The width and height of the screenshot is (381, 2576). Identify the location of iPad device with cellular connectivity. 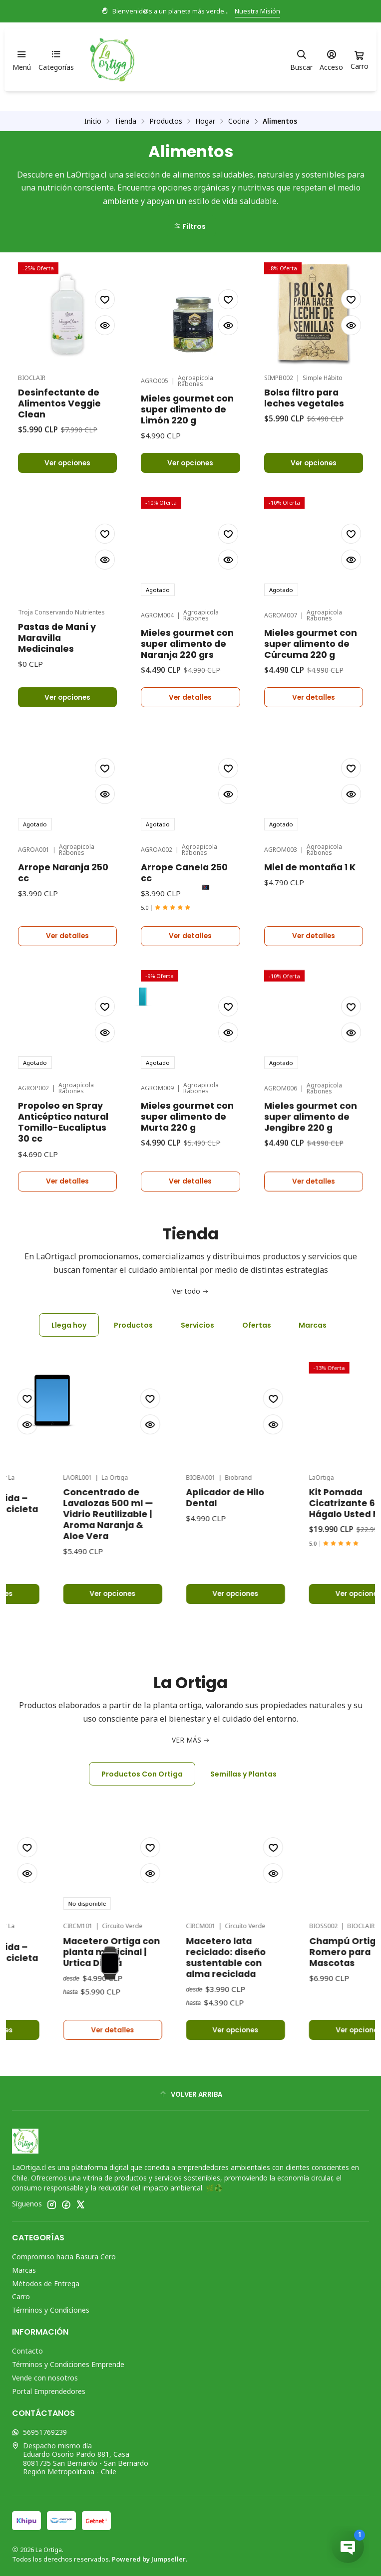
(52, 1400).